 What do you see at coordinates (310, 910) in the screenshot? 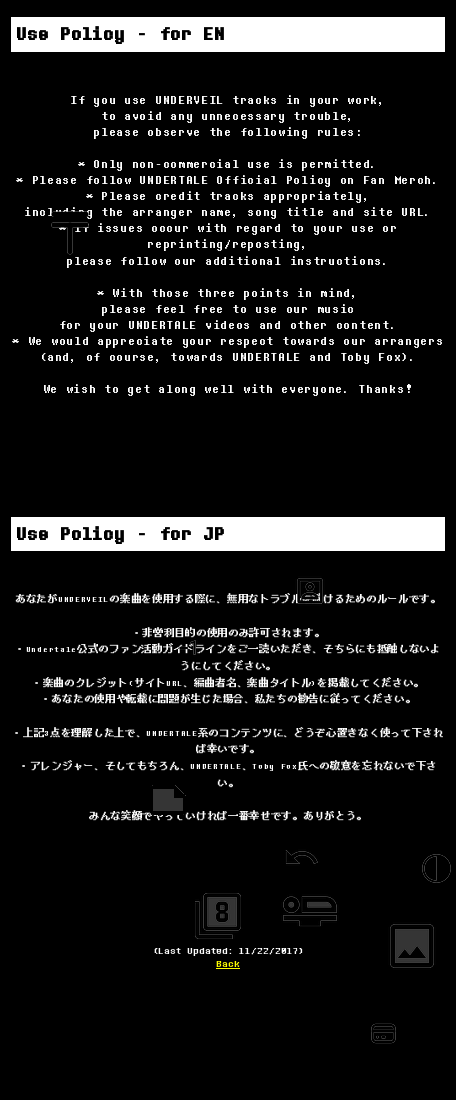
I see `select flat bed seat option` at bounding box center [310, 910].